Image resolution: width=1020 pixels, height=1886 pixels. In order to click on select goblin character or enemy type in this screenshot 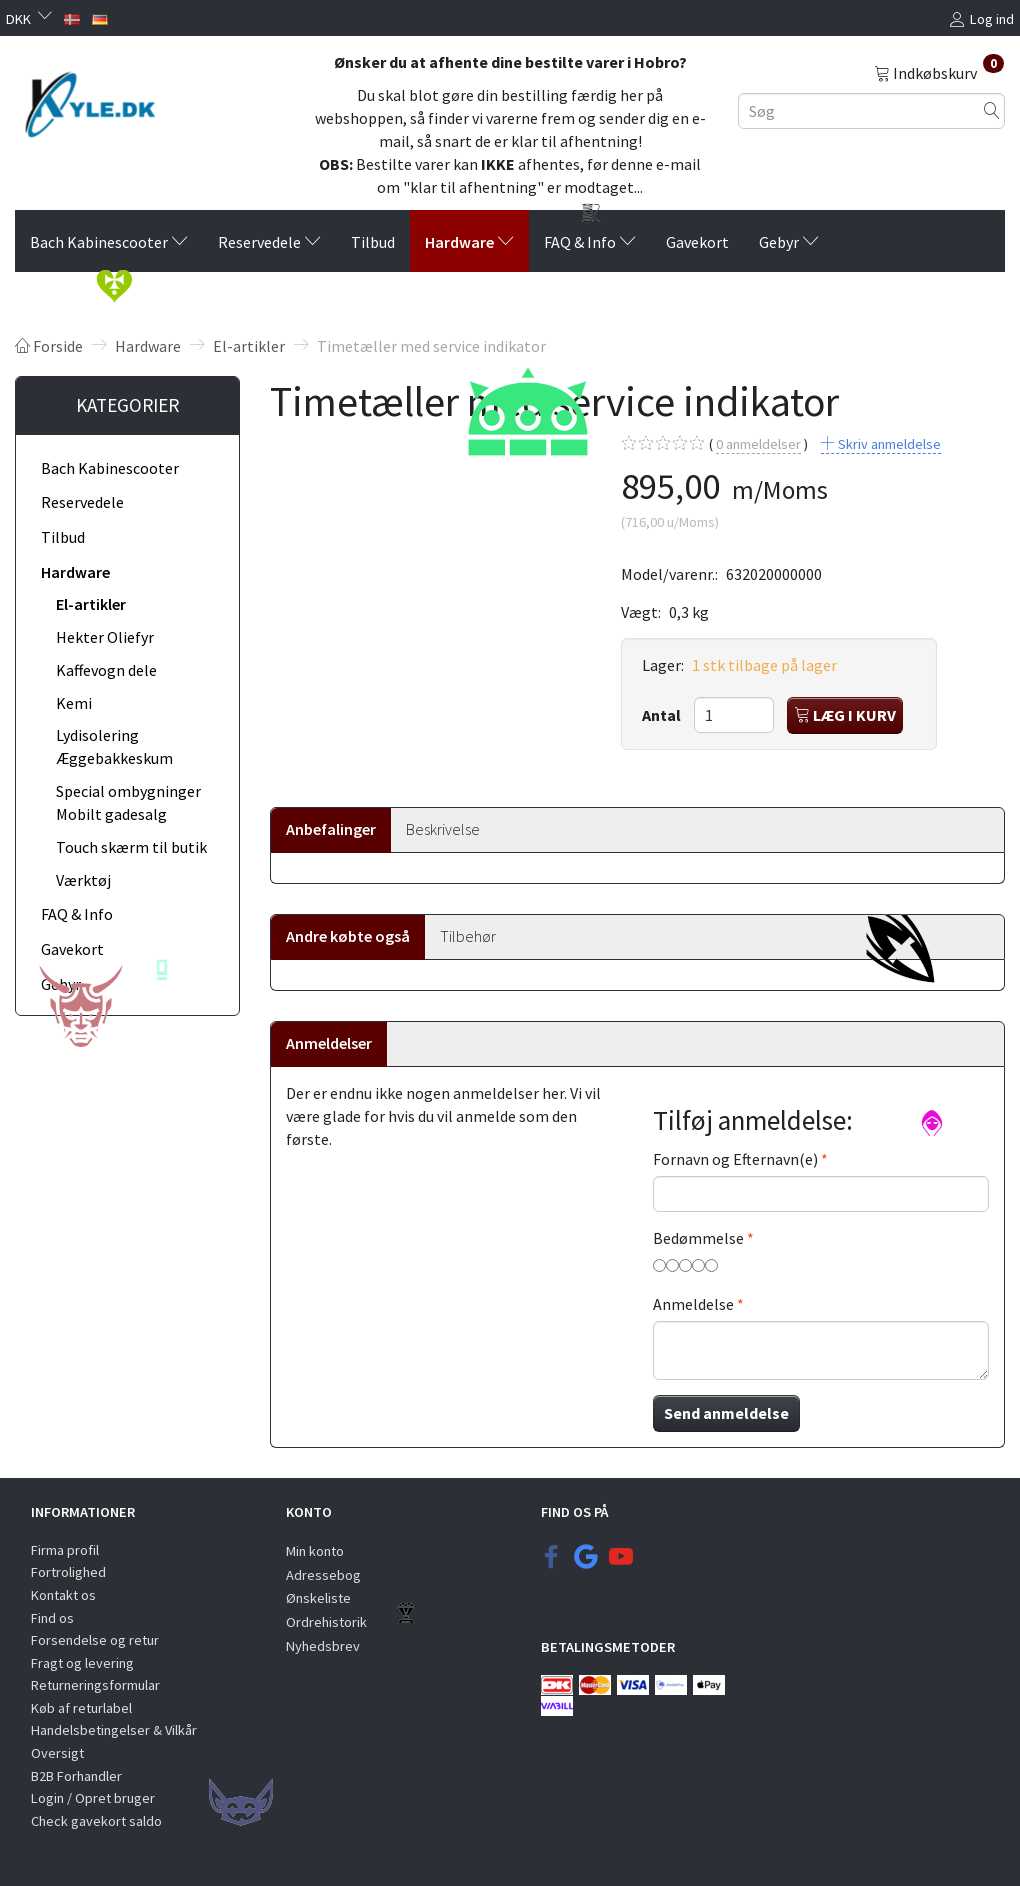, I will do `click(241, 1804)`.